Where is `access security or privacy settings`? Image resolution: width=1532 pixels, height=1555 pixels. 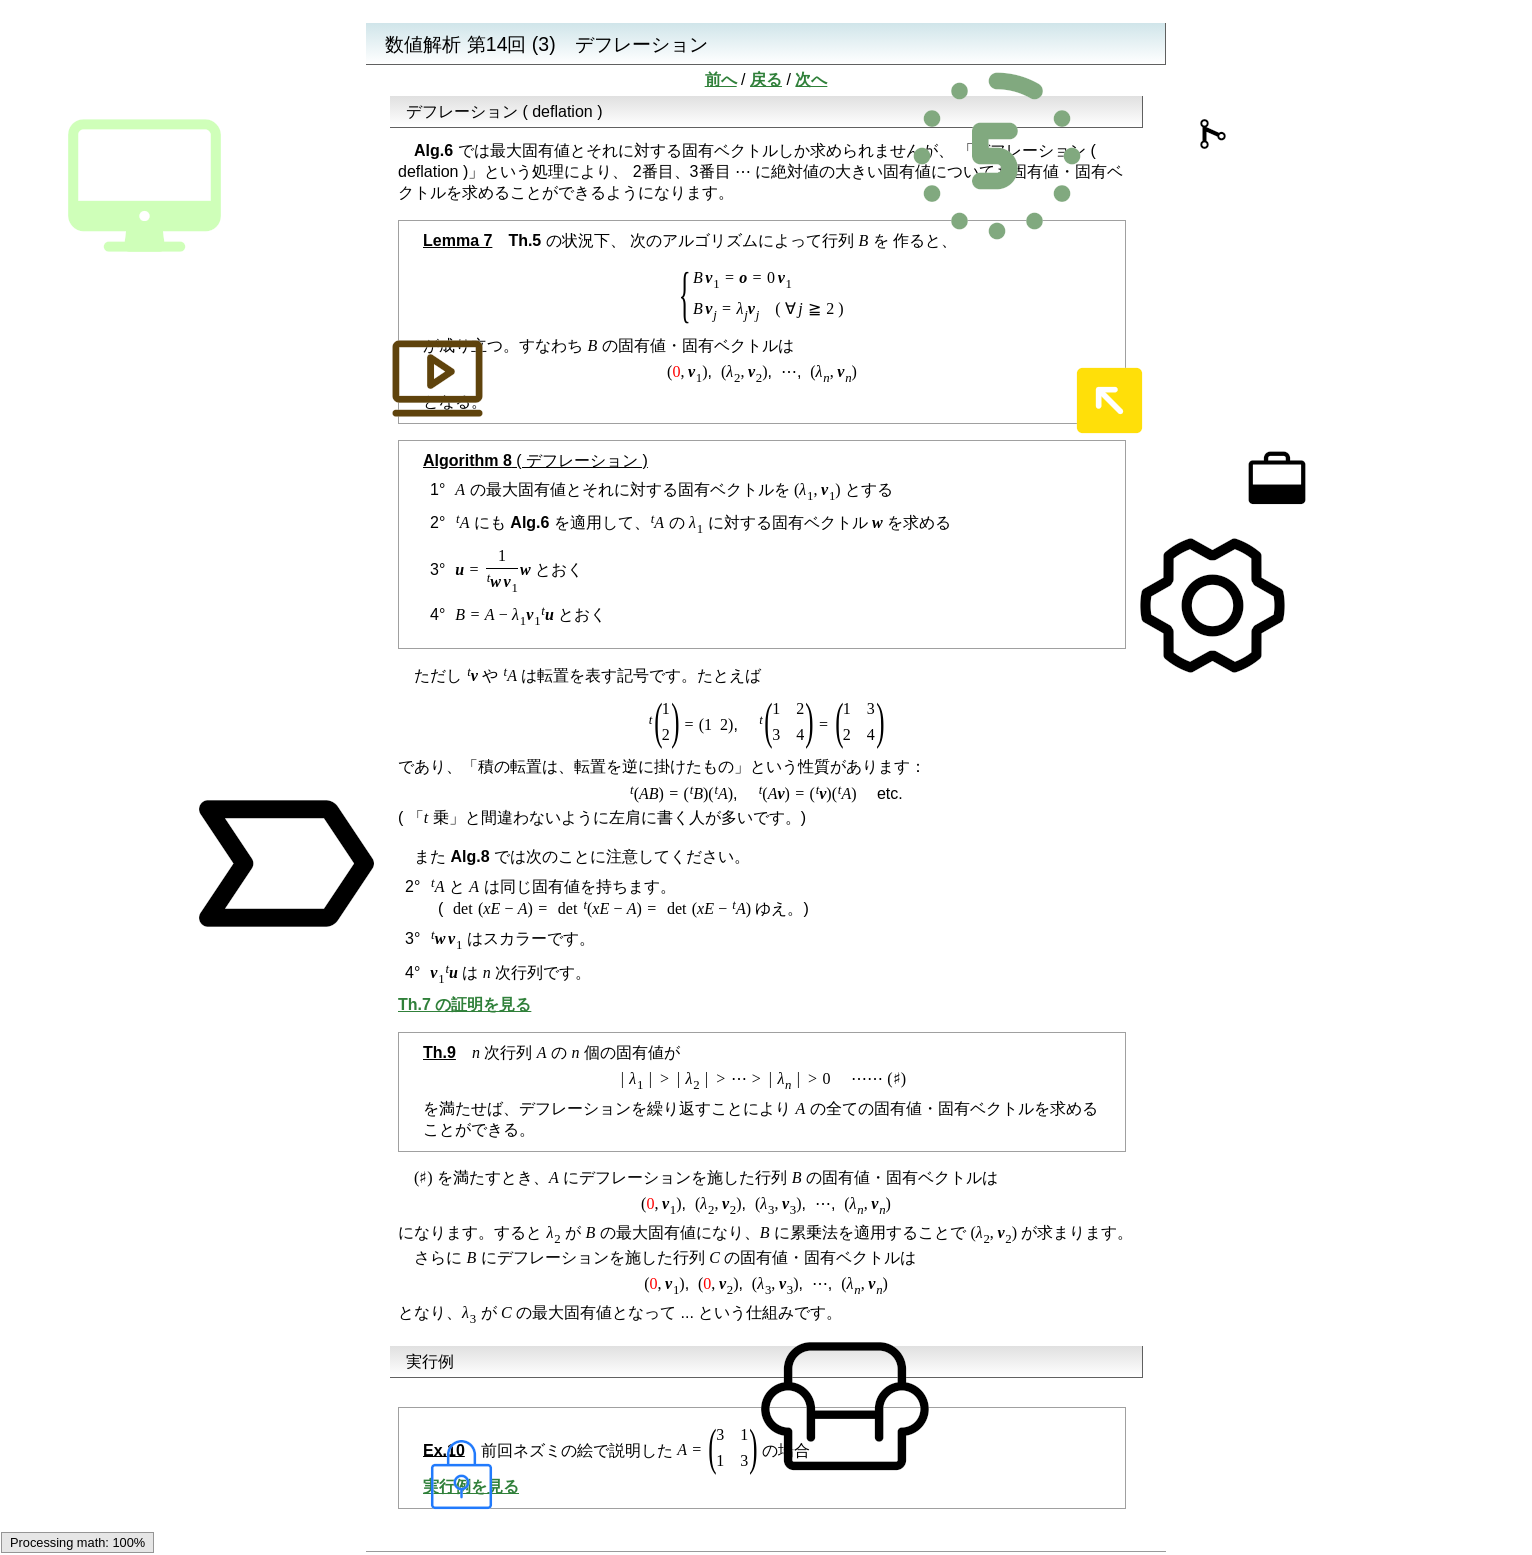
access security or privacy settings is located at coordinates (461, 1478).